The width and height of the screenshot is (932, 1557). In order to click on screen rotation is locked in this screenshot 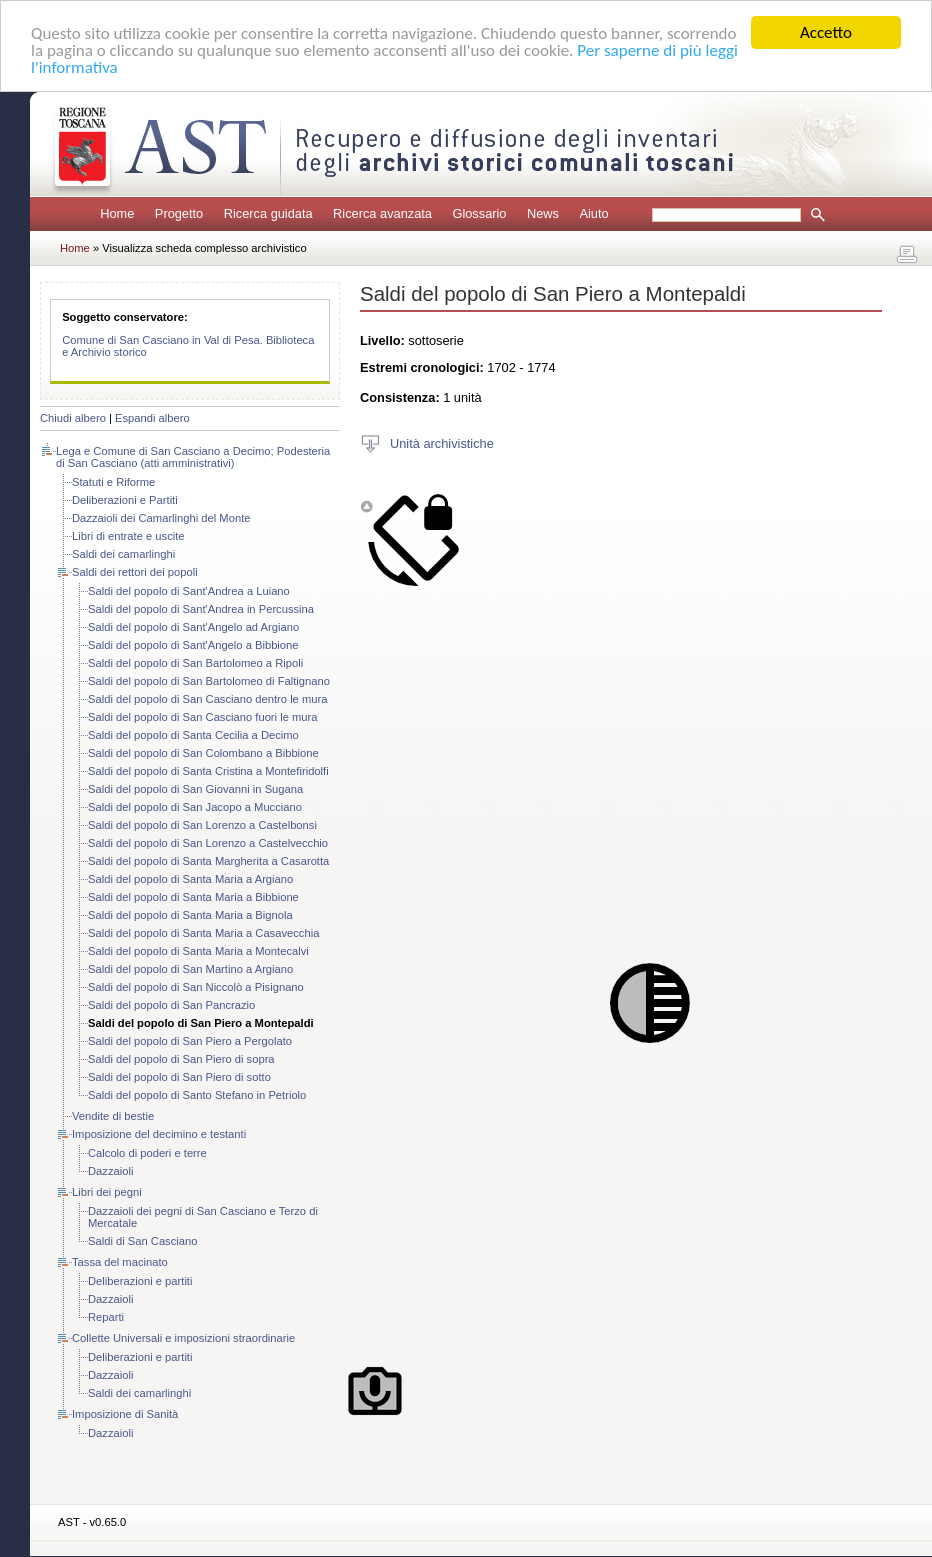, I will do `click(416, 538)`.